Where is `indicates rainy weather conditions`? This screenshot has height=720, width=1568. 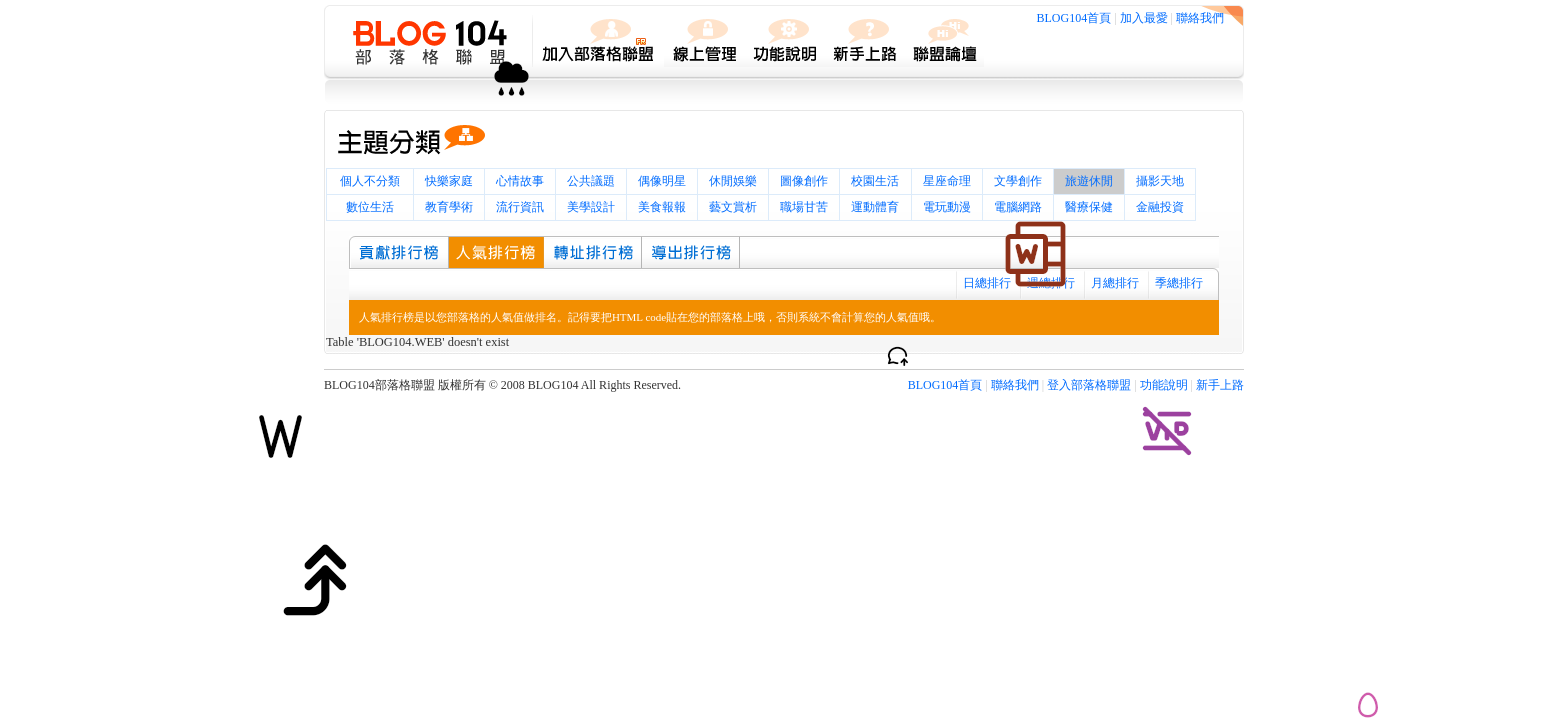
indicates rainy weather conditions is located at coordinates (511, 78).